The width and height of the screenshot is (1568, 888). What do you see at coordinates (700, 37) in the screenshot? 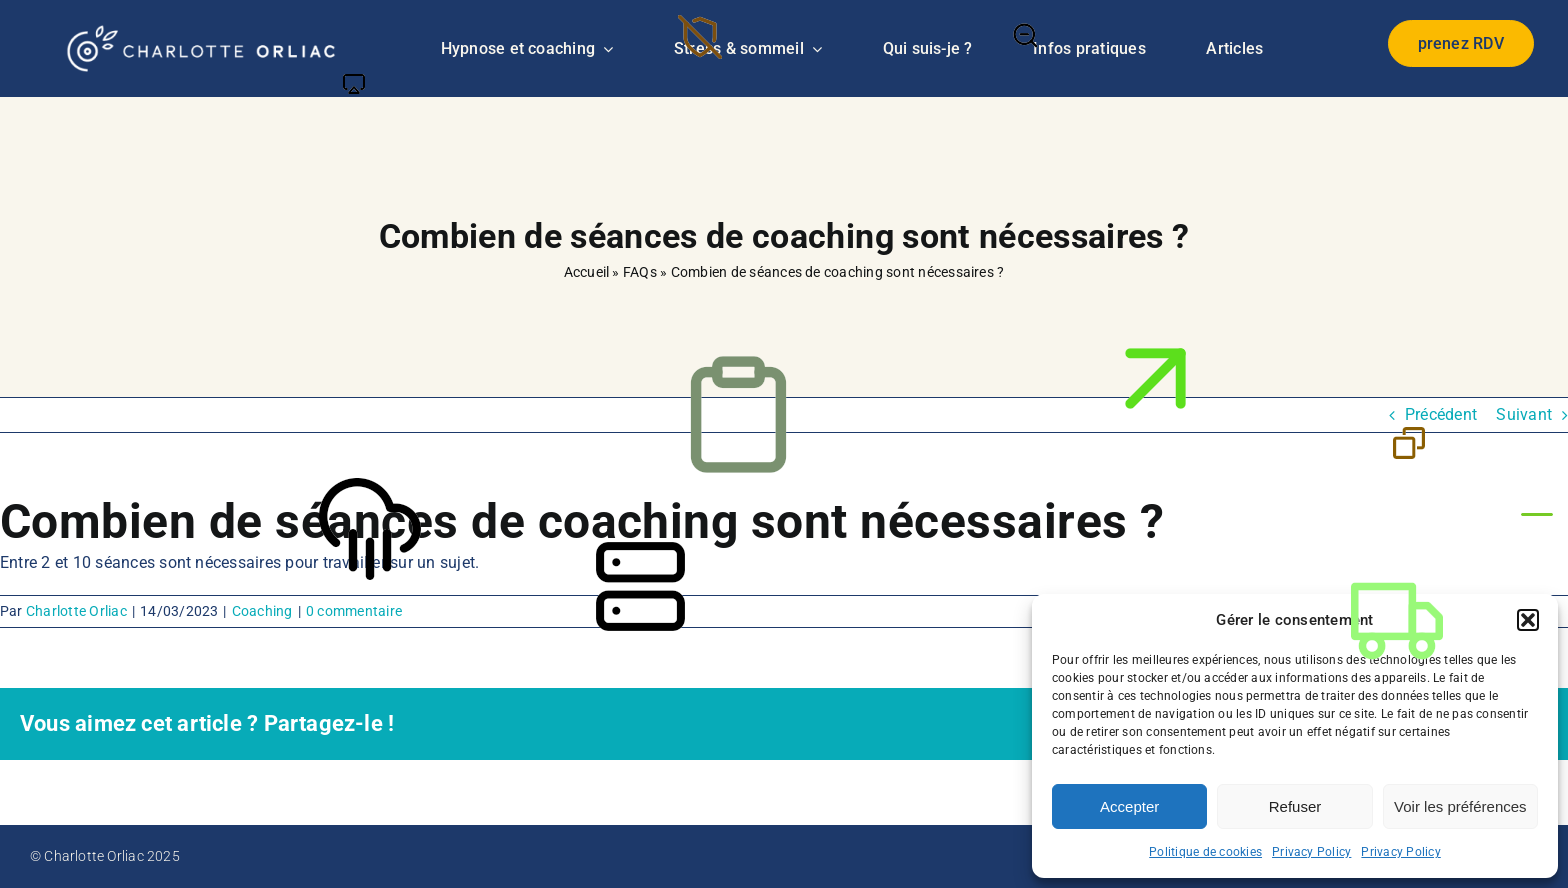
I see `security or protection is disabled` at bounding box center [700, 37].